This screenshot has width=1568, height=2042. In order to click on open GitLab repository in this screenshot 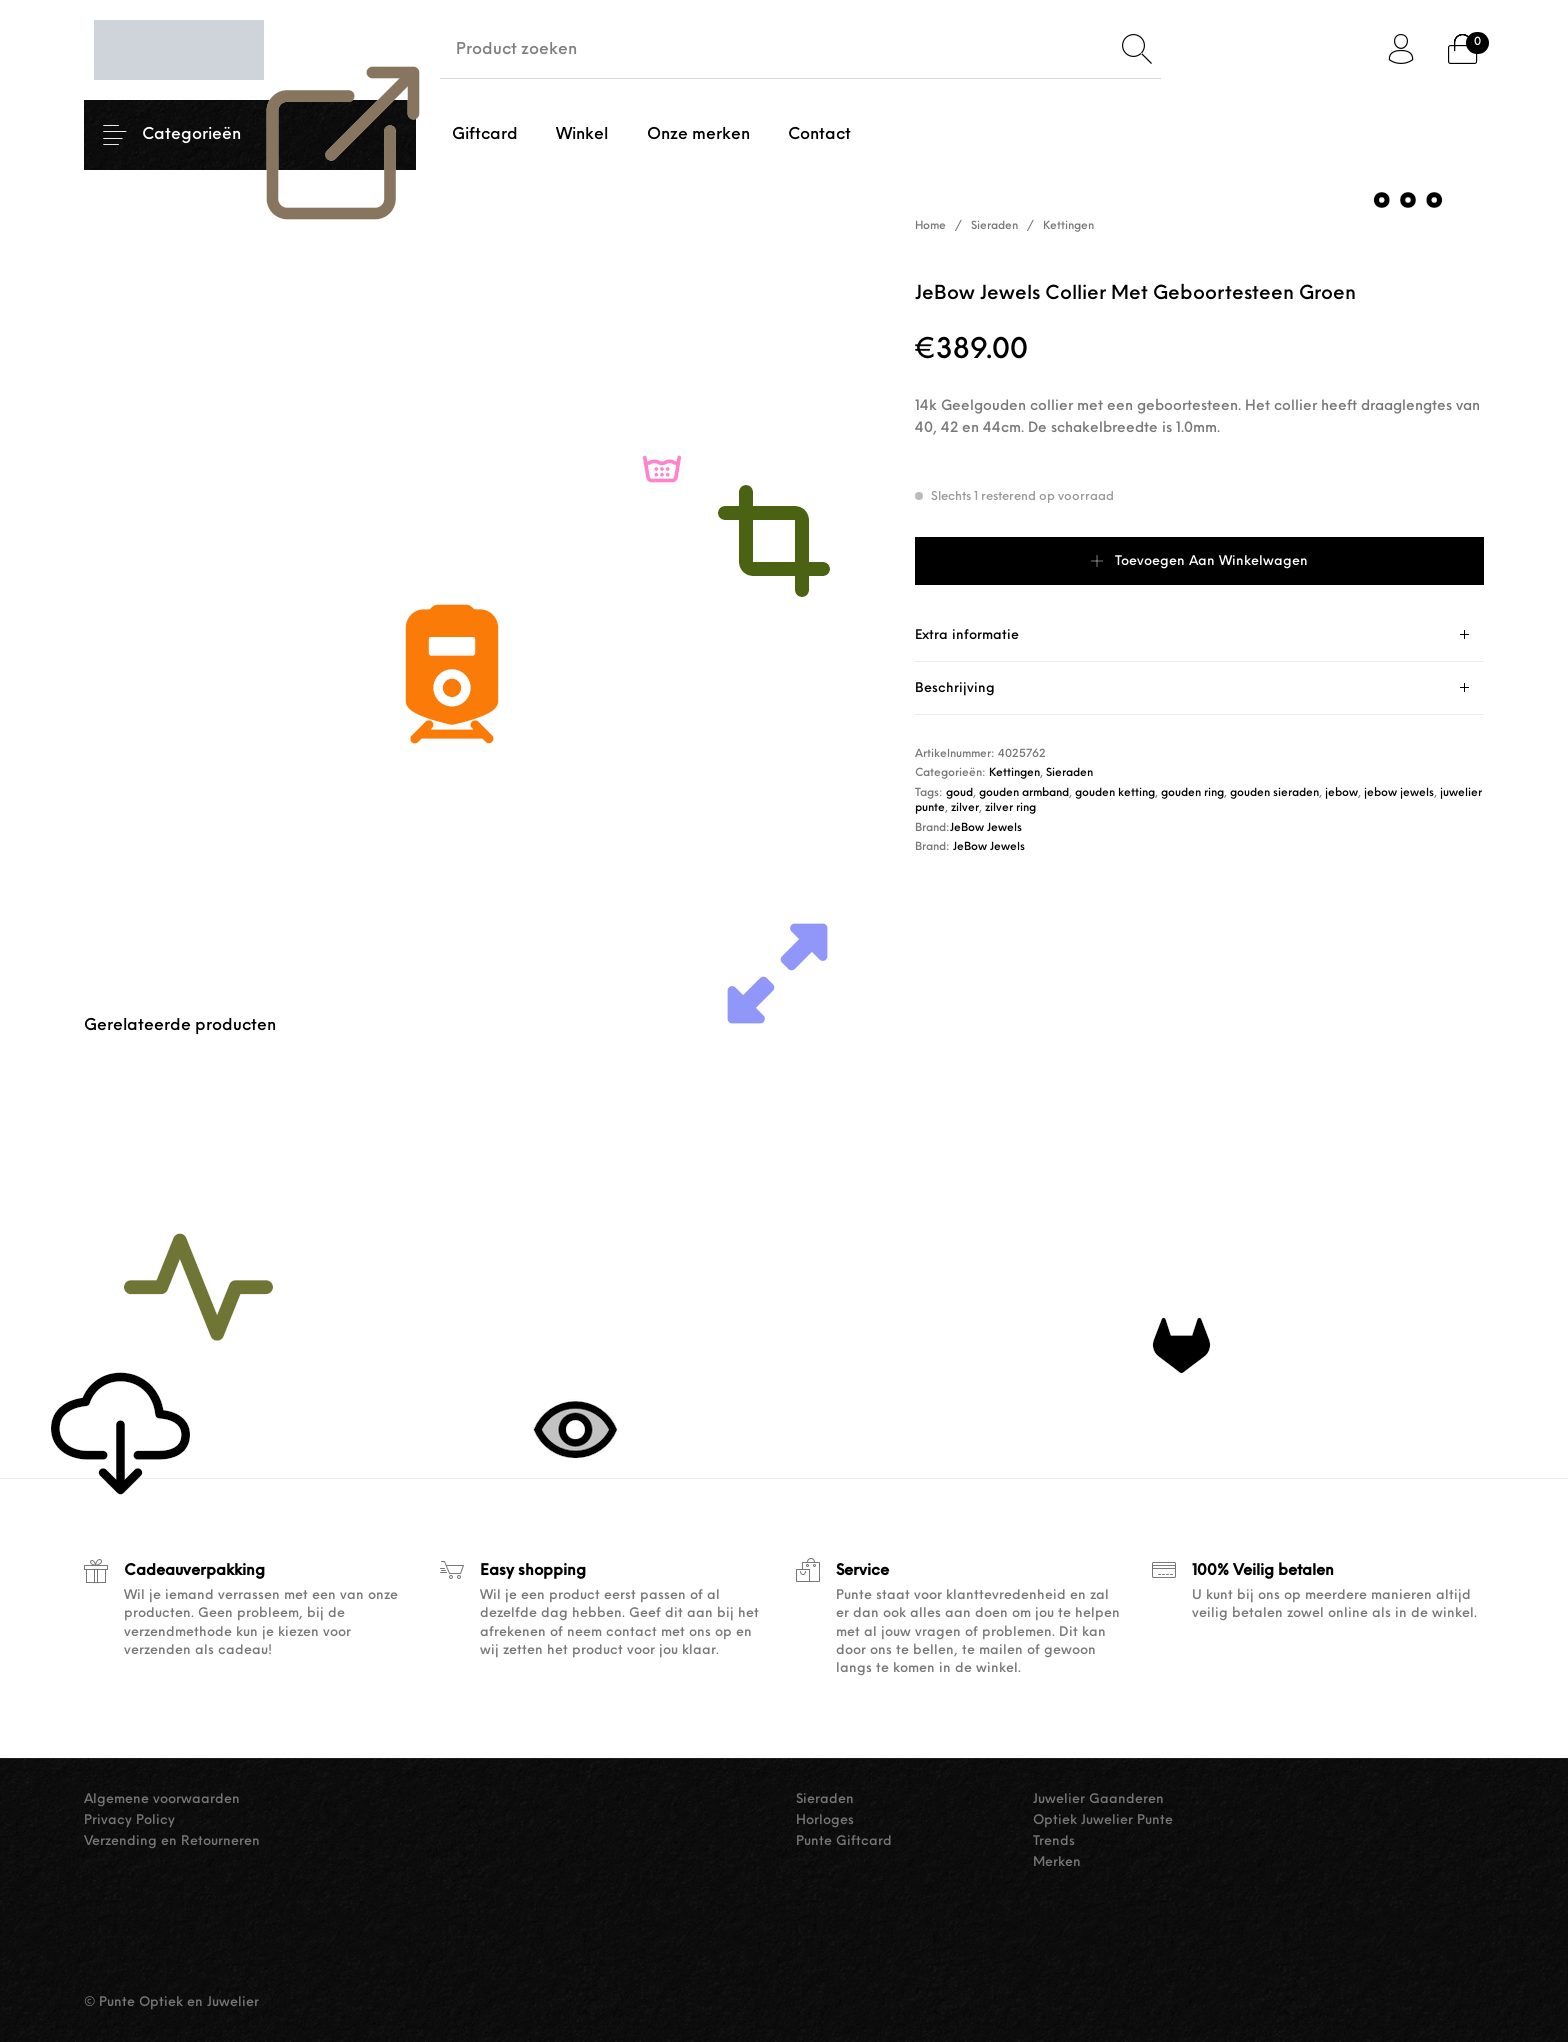, I will do `click(1181, 1345)`.